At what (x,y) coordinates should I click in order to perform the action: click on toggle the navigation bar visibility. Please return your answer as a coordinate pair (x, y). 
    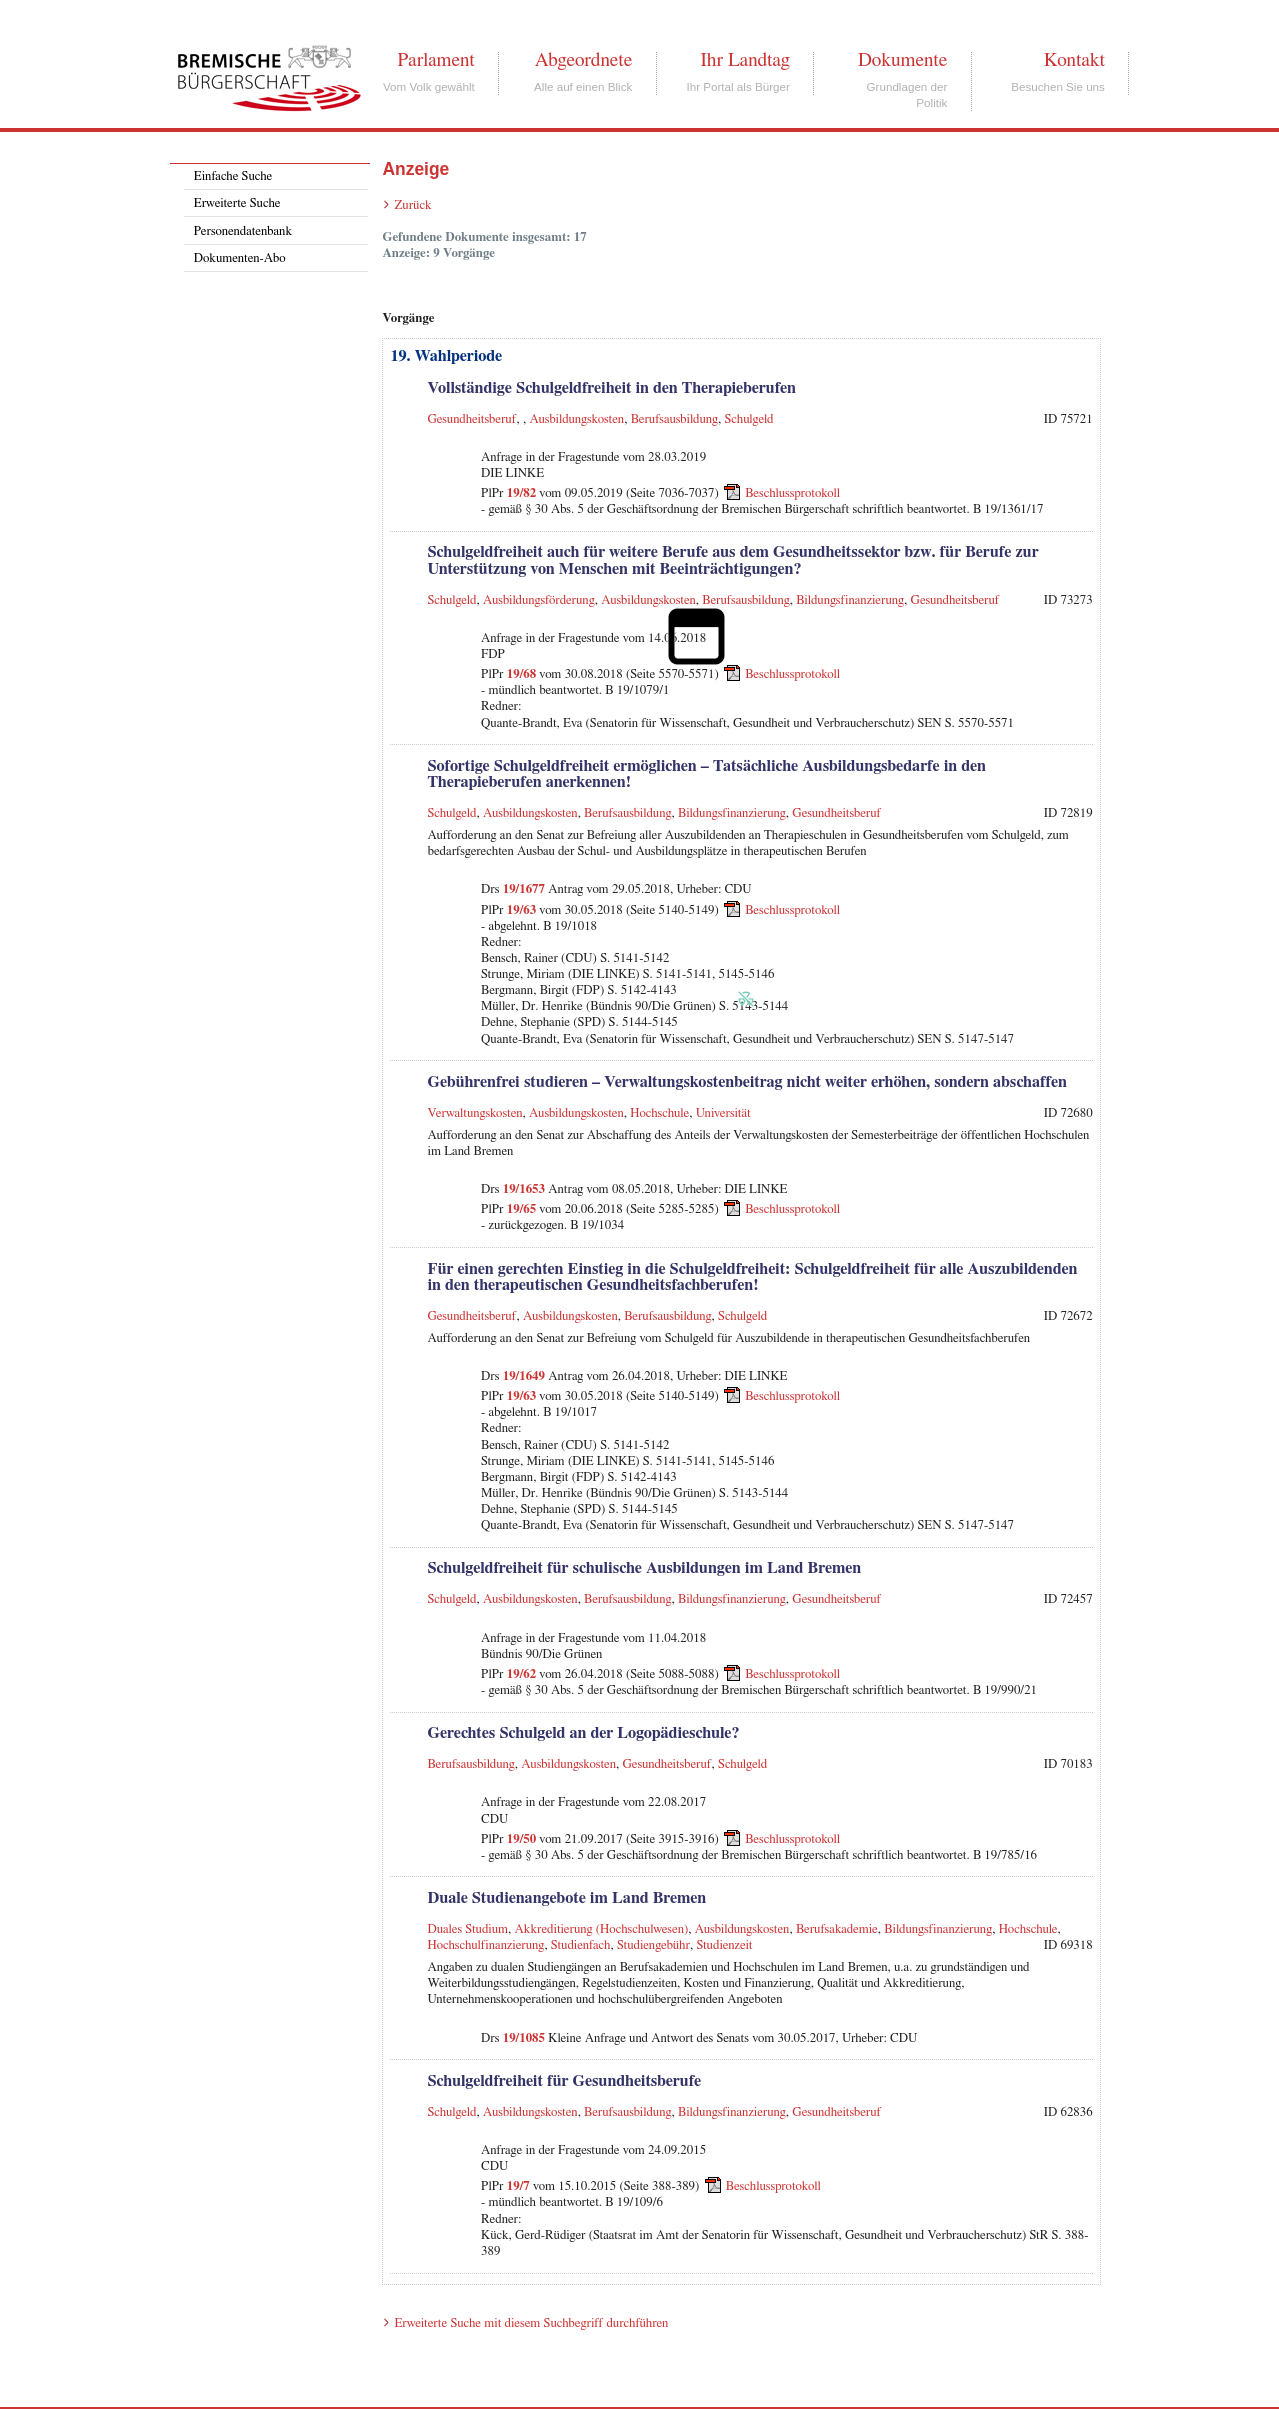
    Looking at the image, I should click on (696, 636).